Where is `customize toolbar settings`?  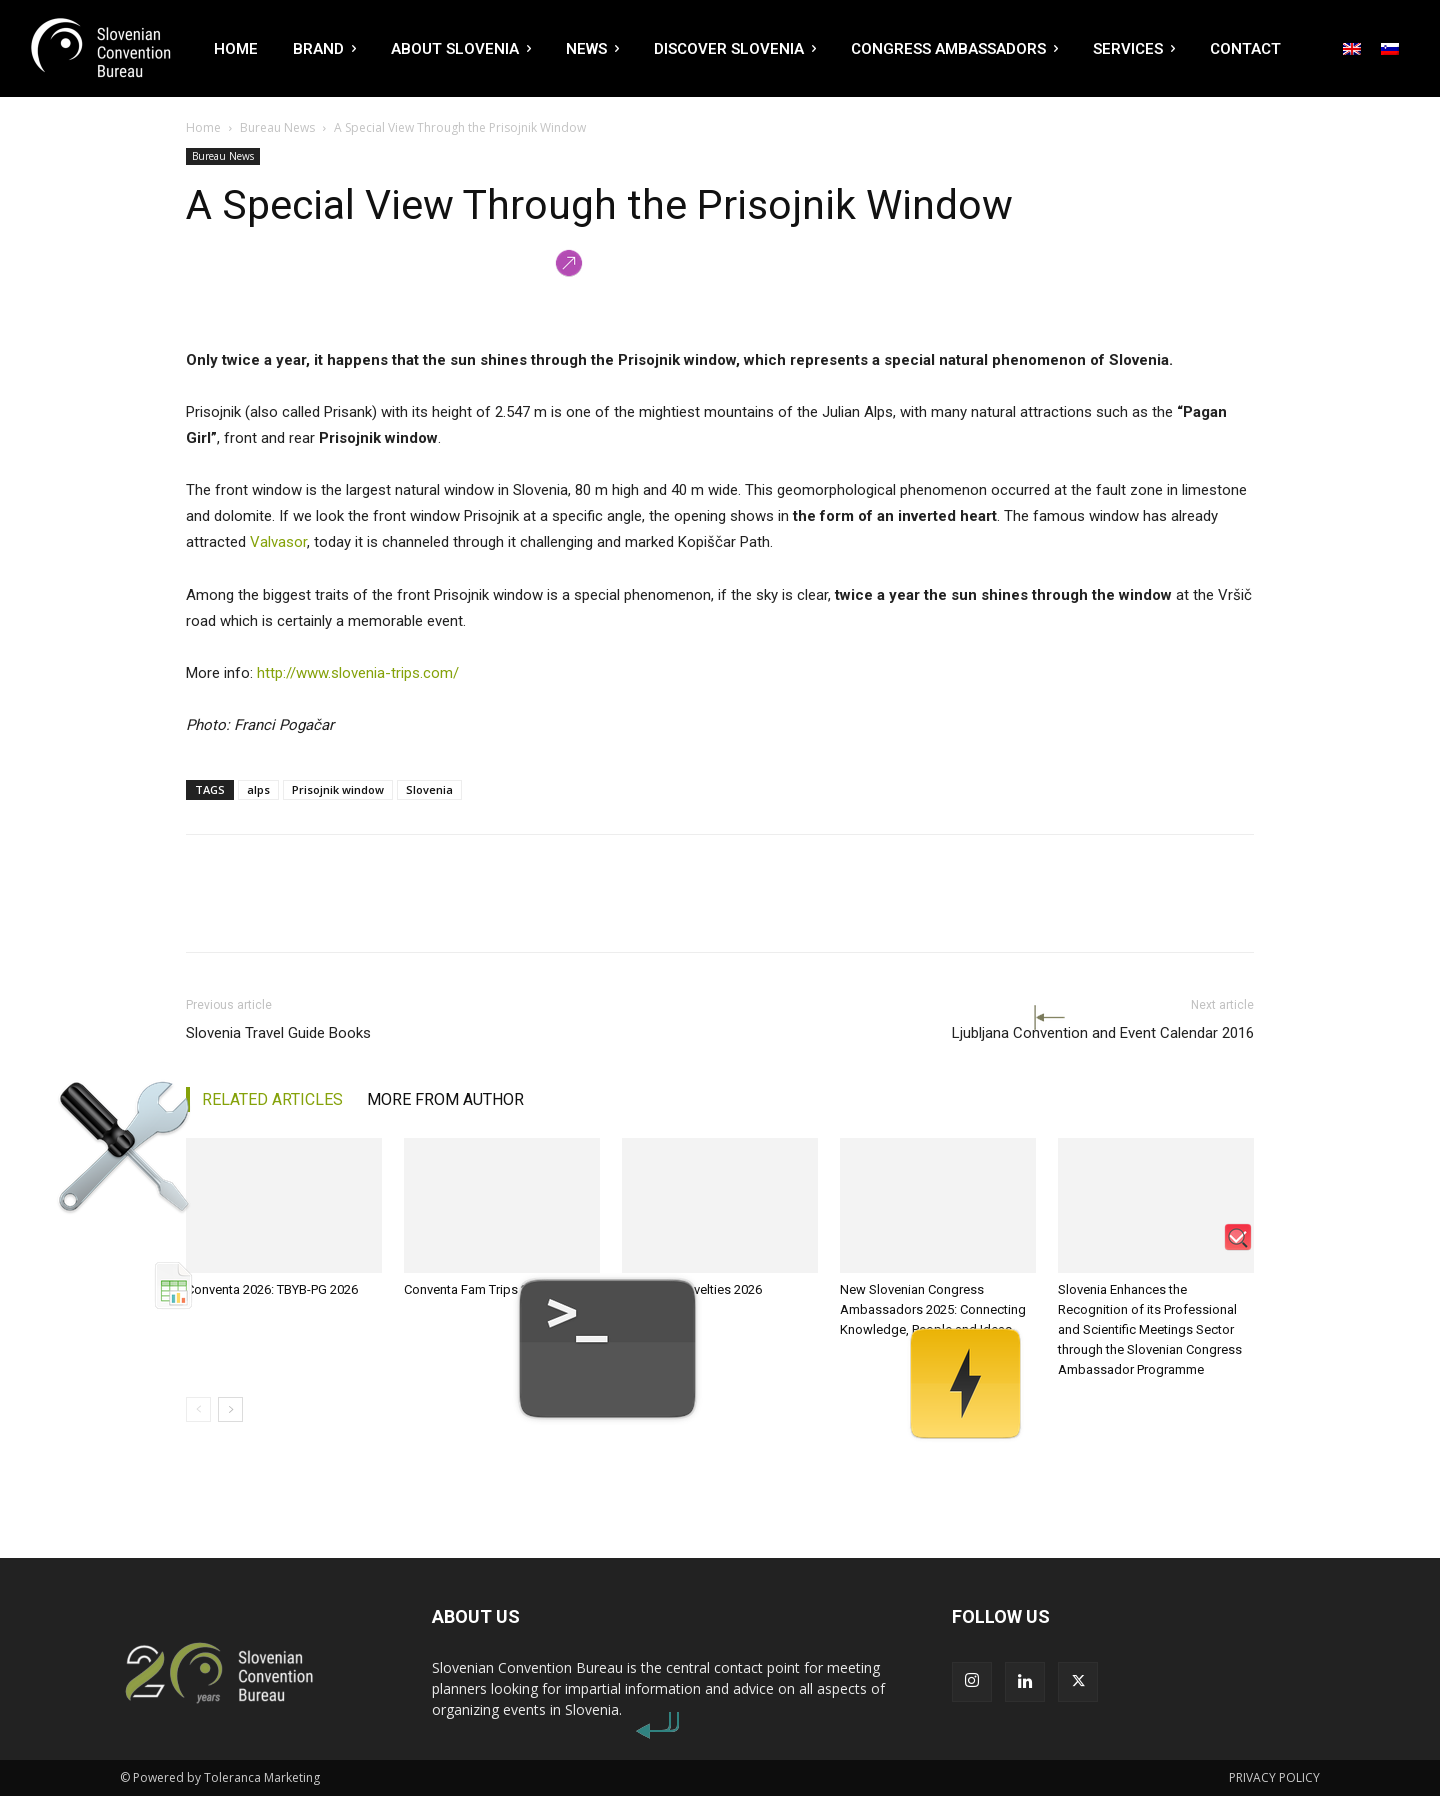
customize toolbar settings is located at coordinates (124, 1148).